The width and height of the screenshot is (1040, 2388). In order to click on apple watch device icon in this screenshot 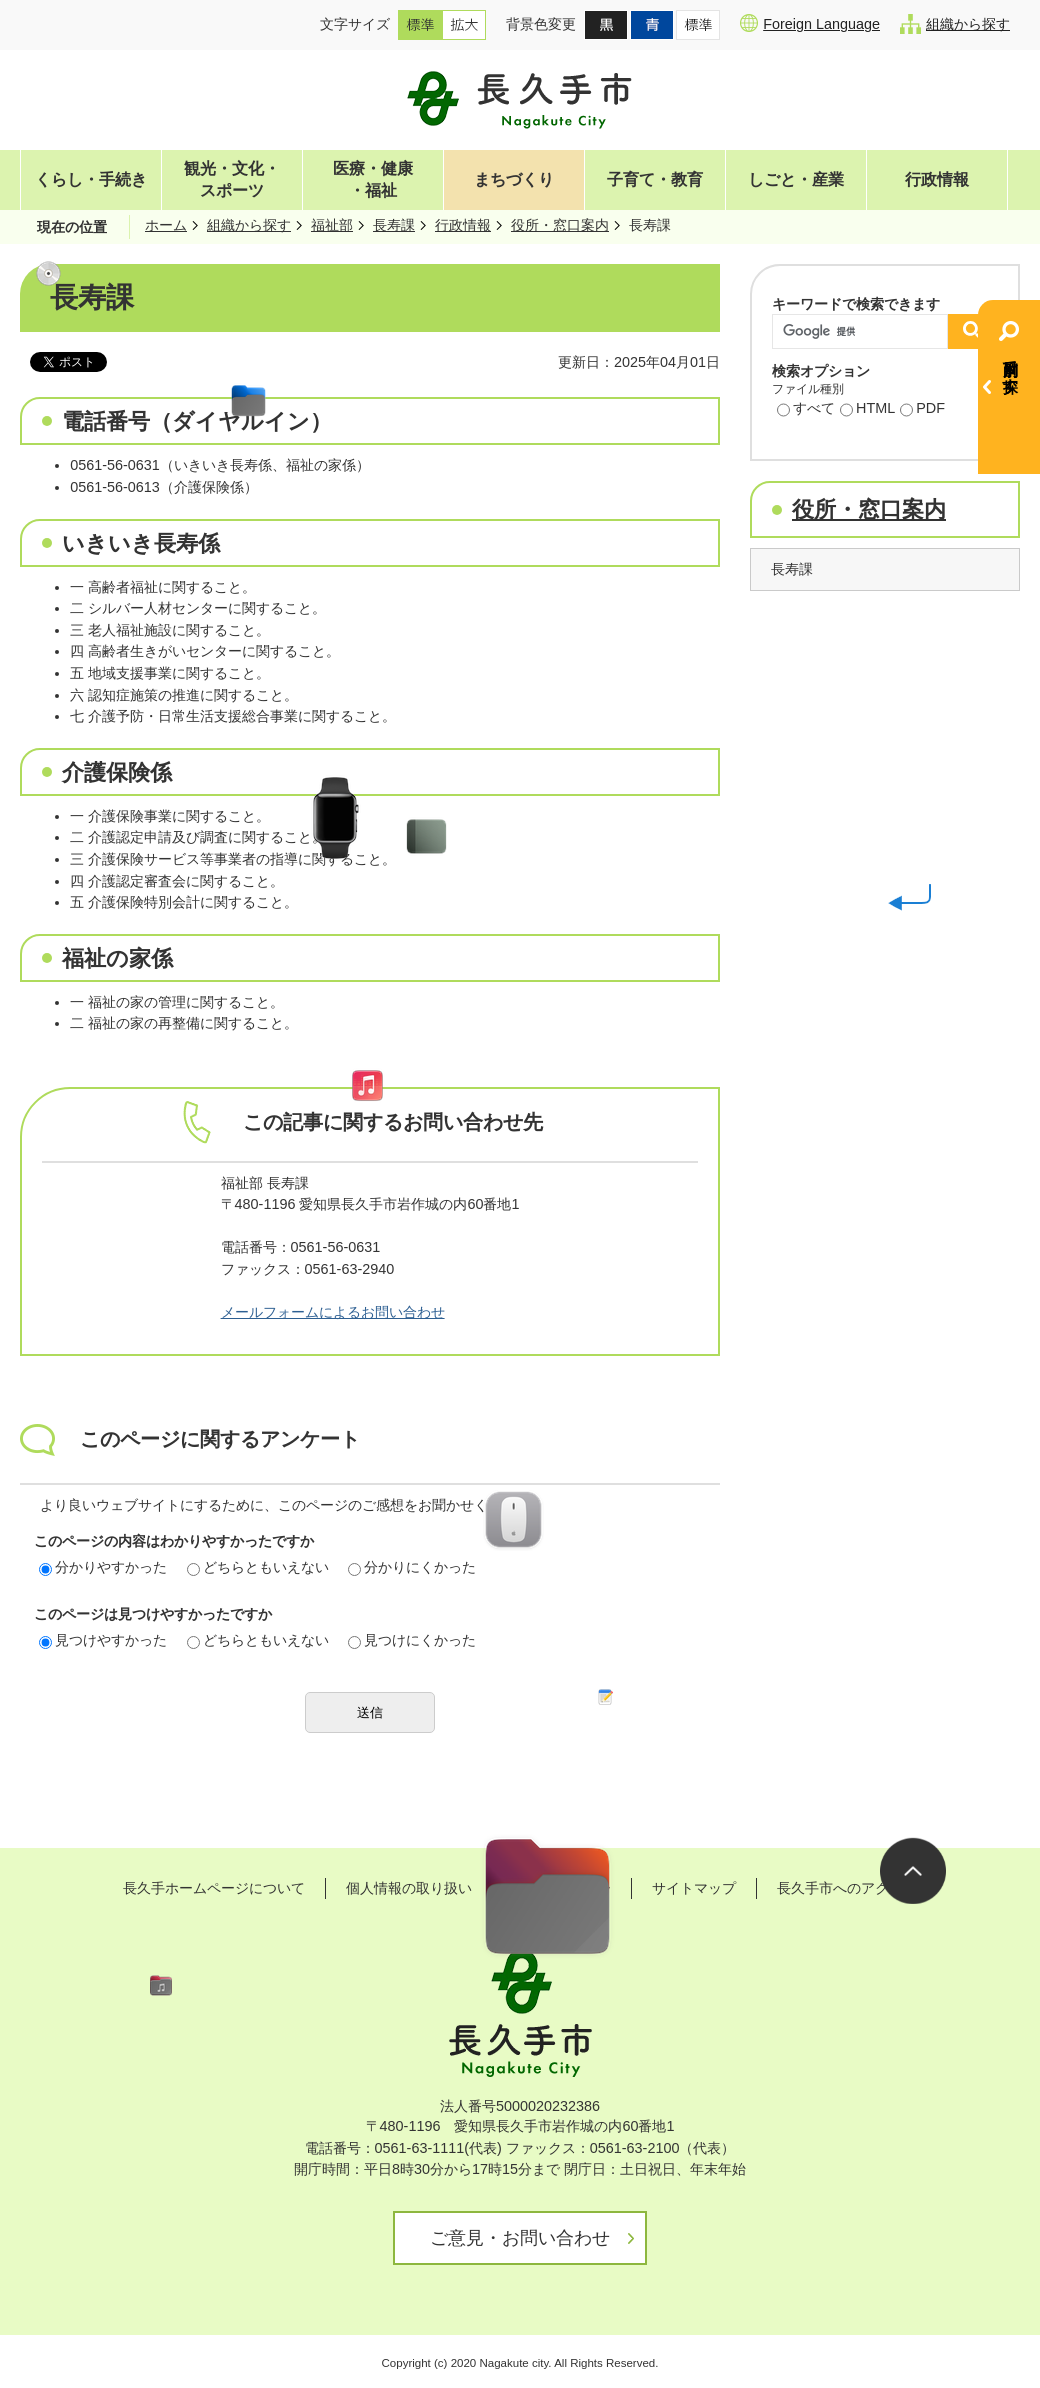, I will do `click(335, 818)`.